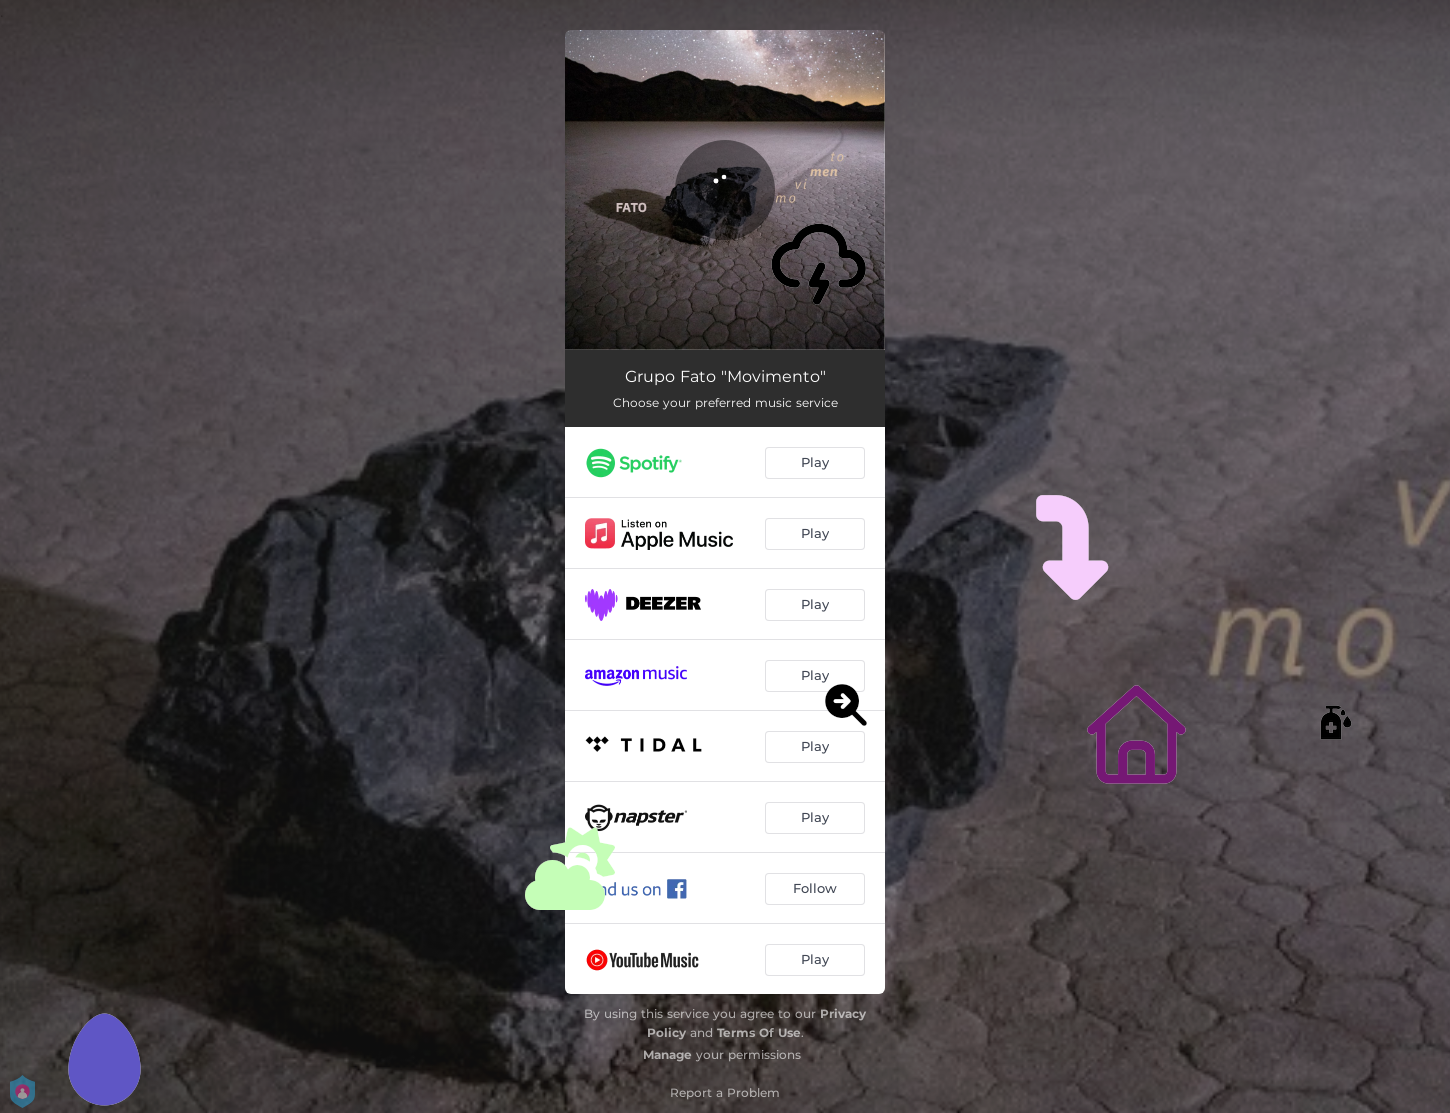 The height and width of the screenshot is (1113, 1450). What do you see at coordinates (104, 1059) in the screenshot?
I see `indicates breakfast or food-related content` at bounding box center [104, 1059].